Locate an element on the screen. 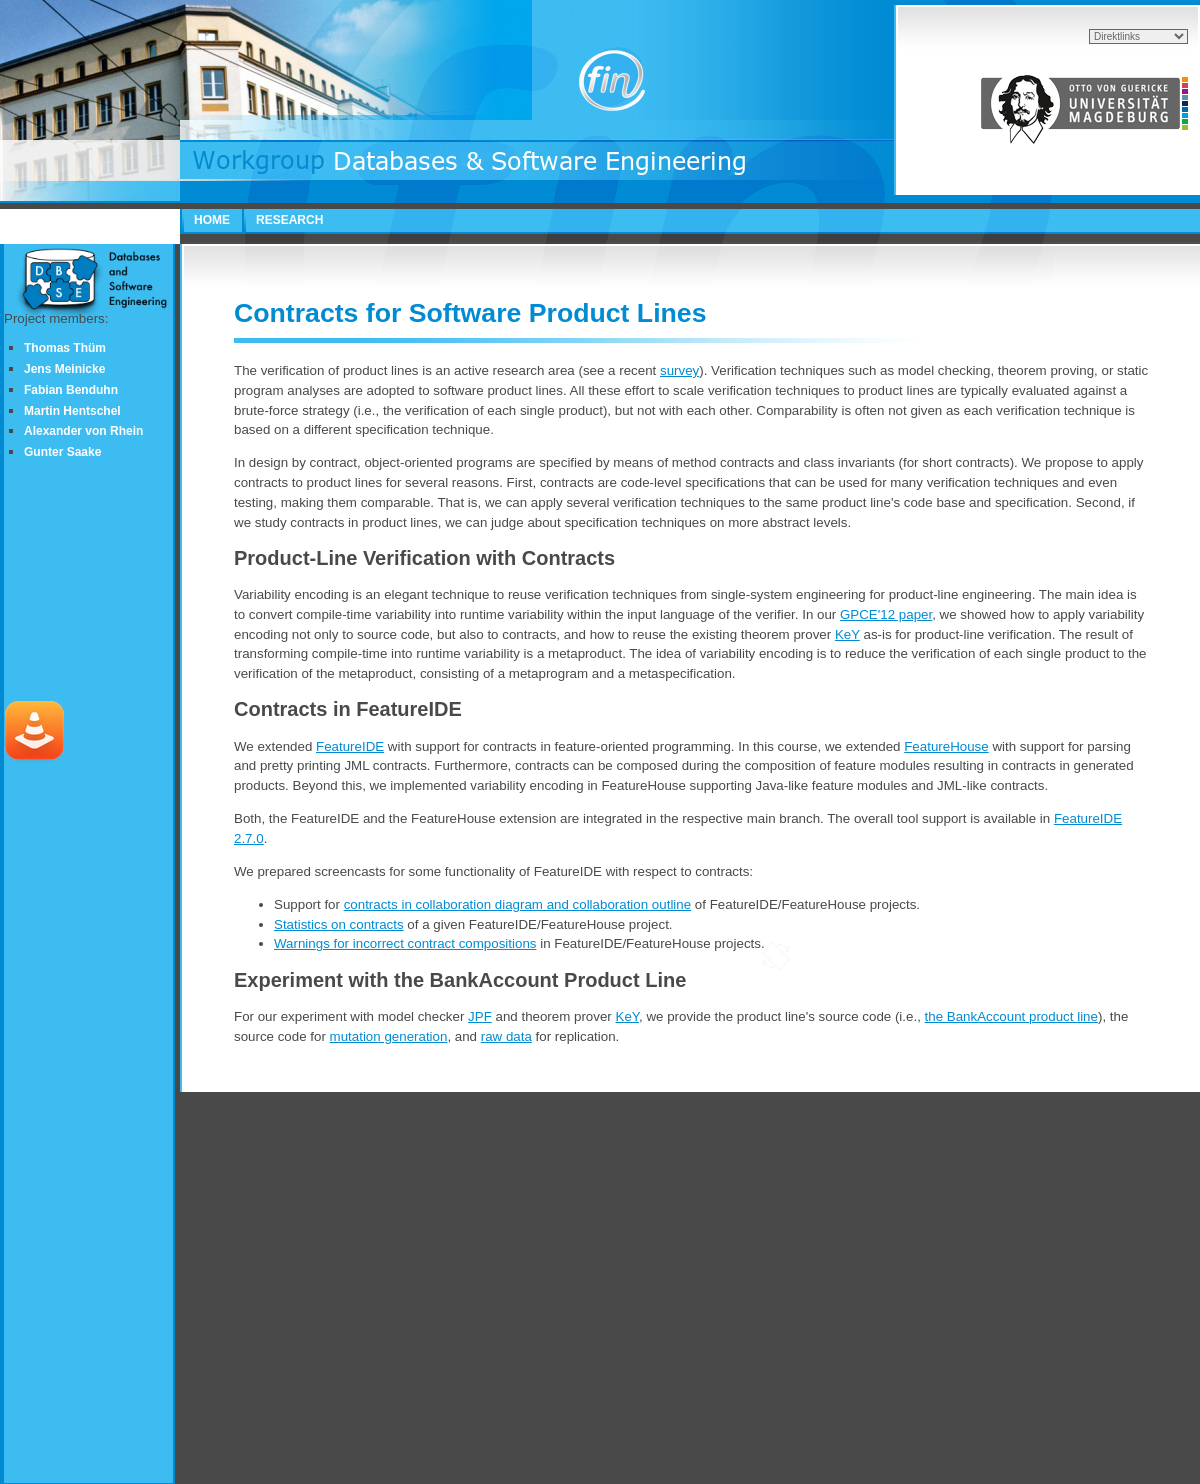 The height and width of the screenshot is (1484, 1200). screen rotation is enabled is located at coordinates (776, 956).